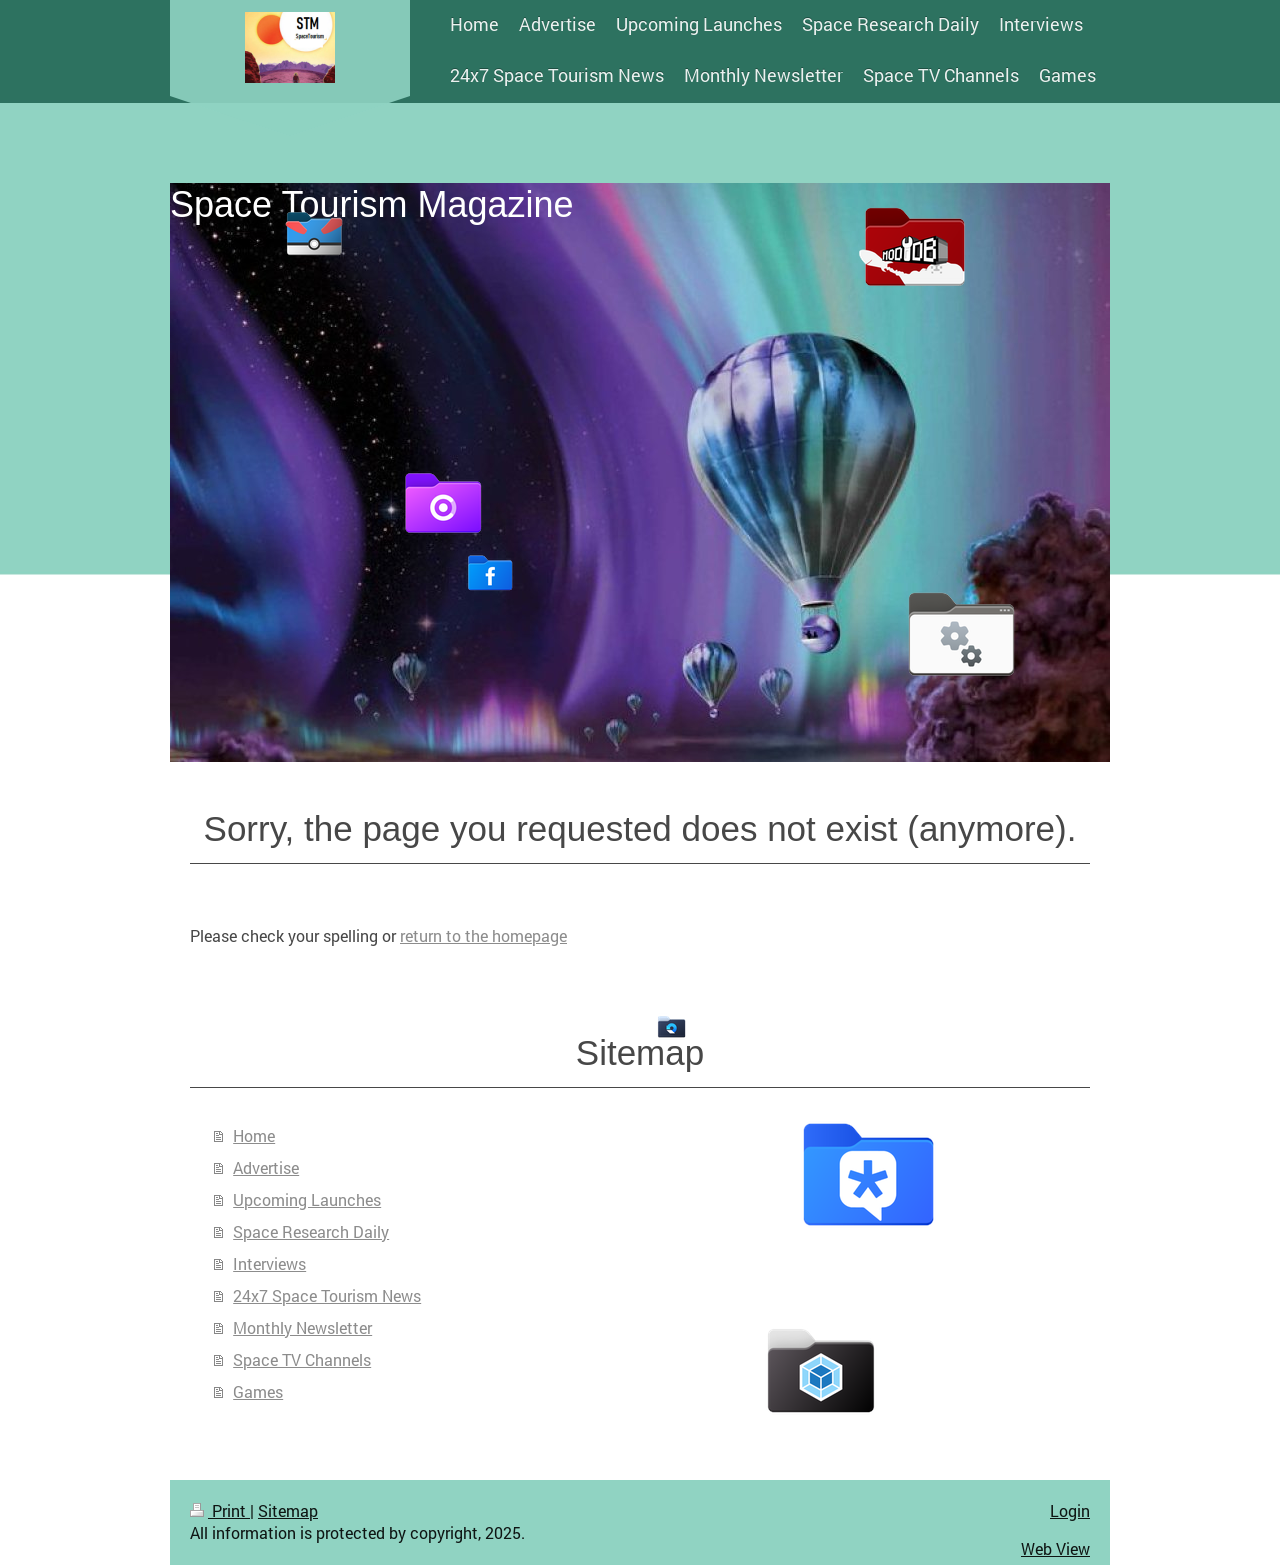  What do you see at coordinates (314, 235) in the screenshot?
I see `folder for pokémon game files or saves` at bounding box center [314, 235].